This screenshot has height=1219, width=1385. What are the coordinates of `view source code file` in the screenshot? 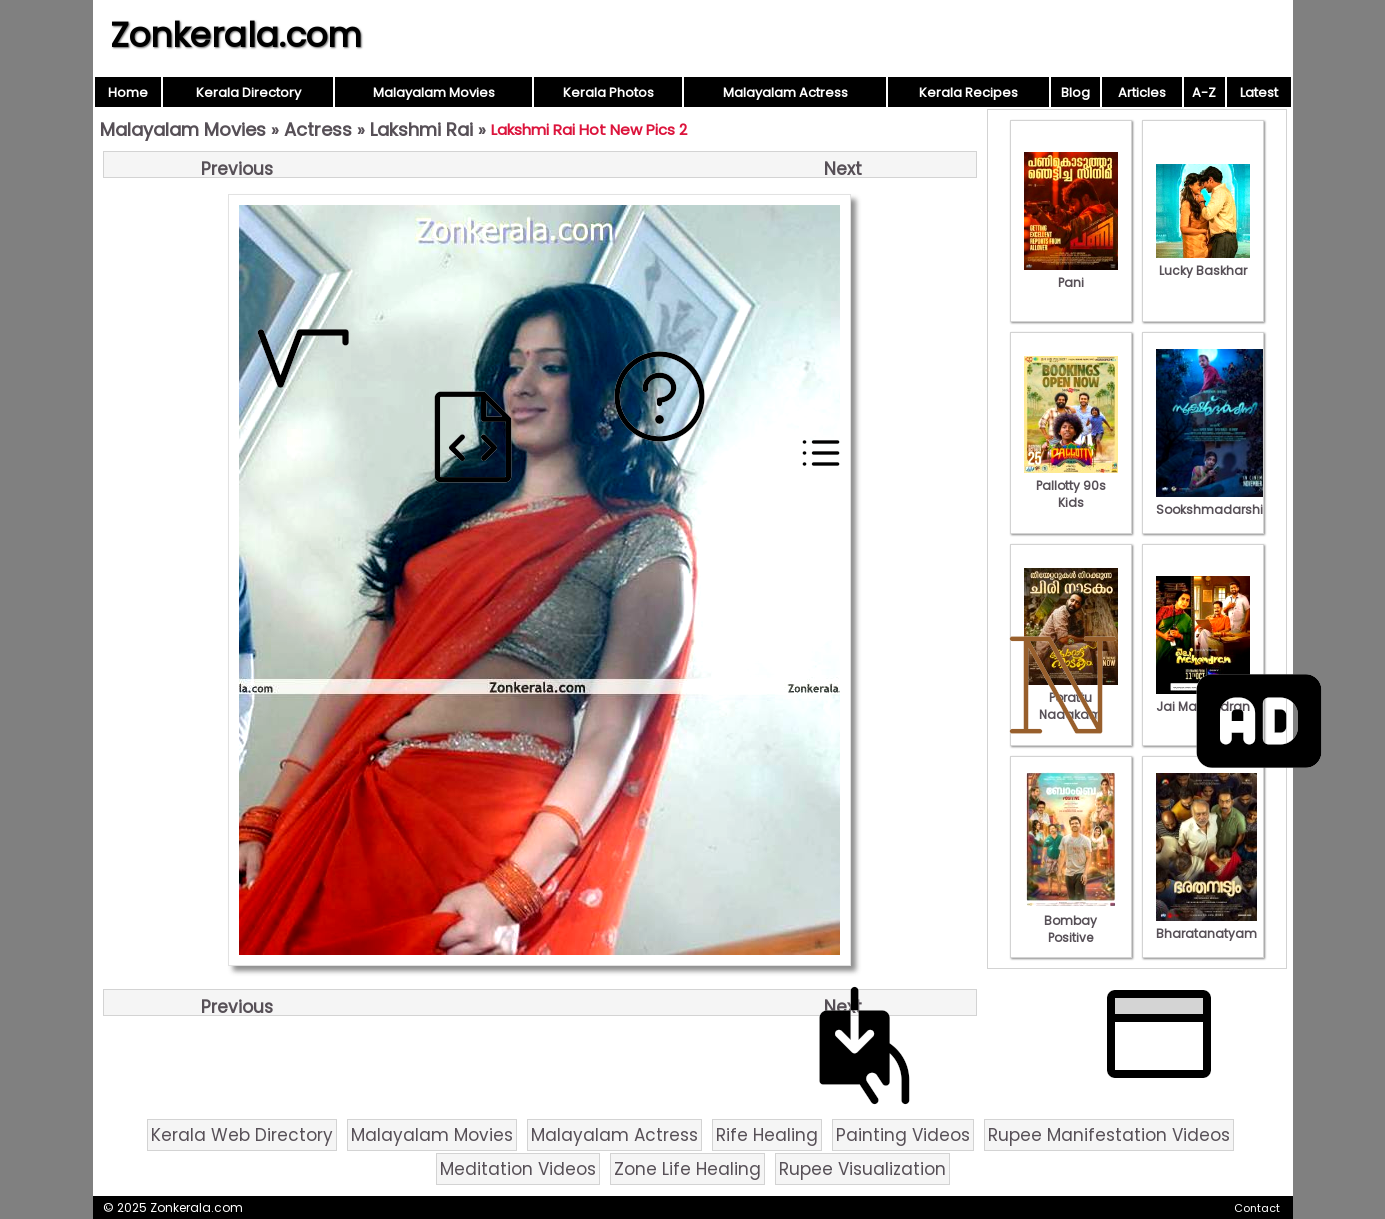 It's located at (473, 437).